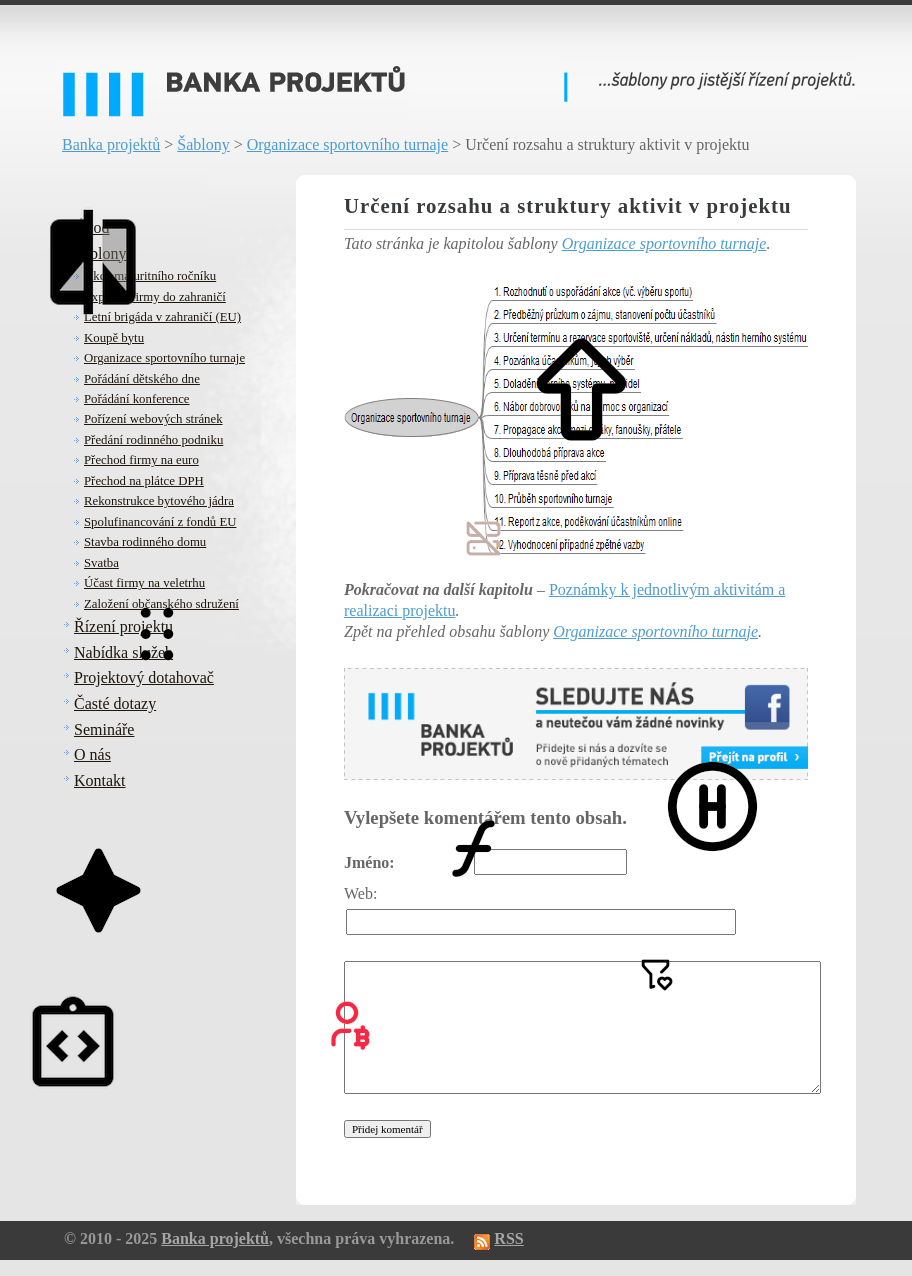 This screenshot has height=1276, width=912. I want to click on filter by favorites, so click(655, 973).